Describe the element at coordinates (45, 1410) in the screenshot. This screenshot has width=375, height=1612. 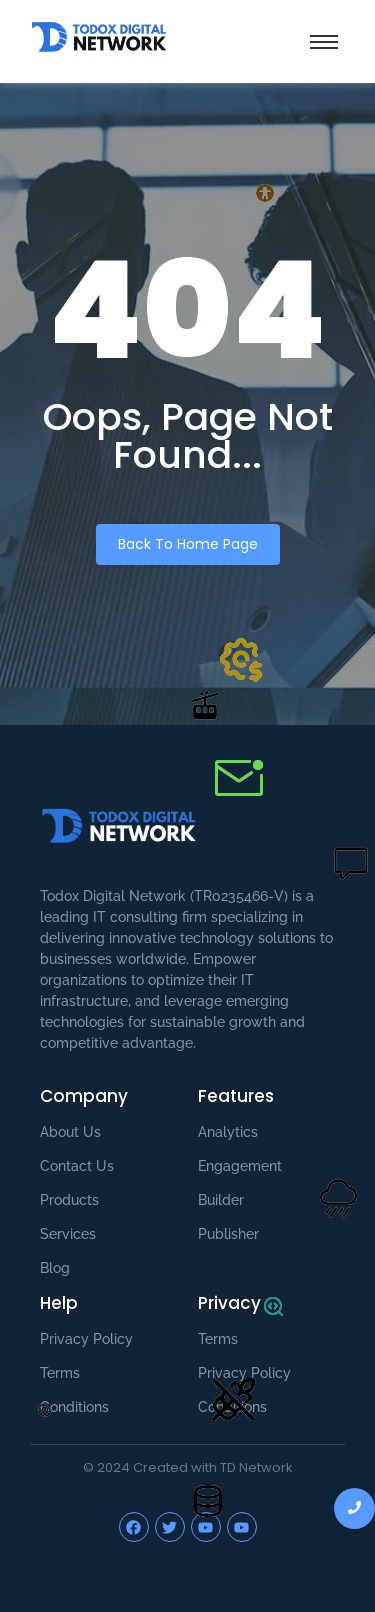
I see `verified user profile` at that location.